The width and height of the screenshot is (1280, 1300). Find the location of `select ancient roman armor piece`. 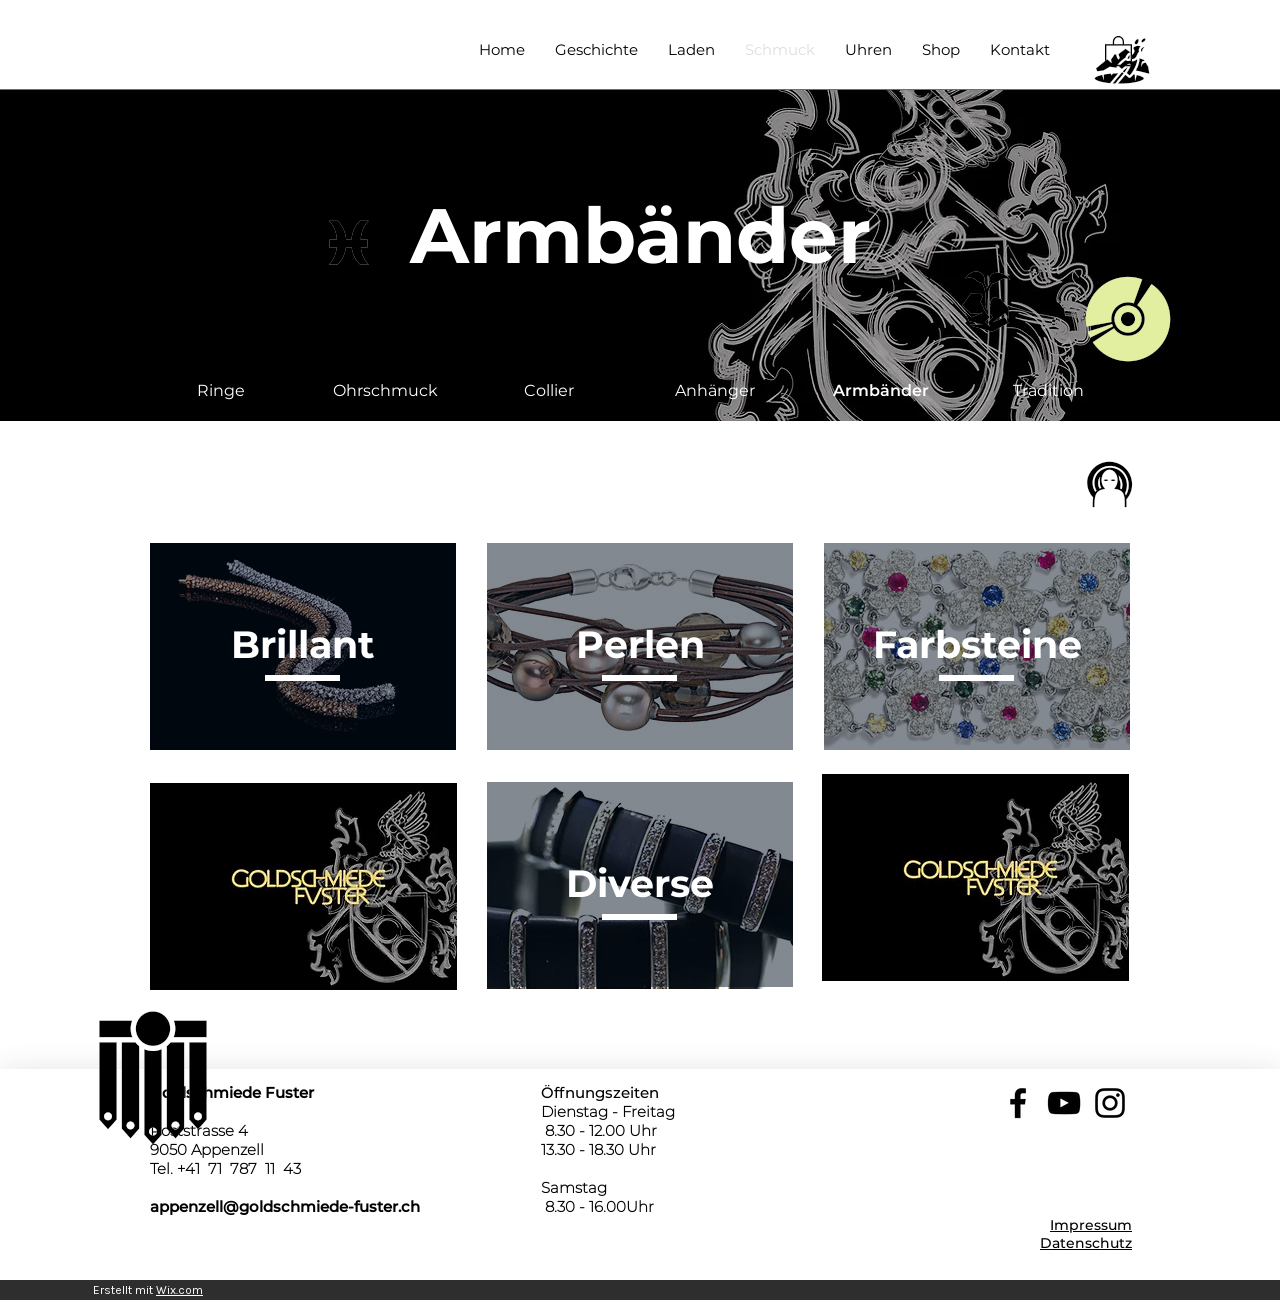

select ancient roman armor piece is located at coordinates (153, 1078).